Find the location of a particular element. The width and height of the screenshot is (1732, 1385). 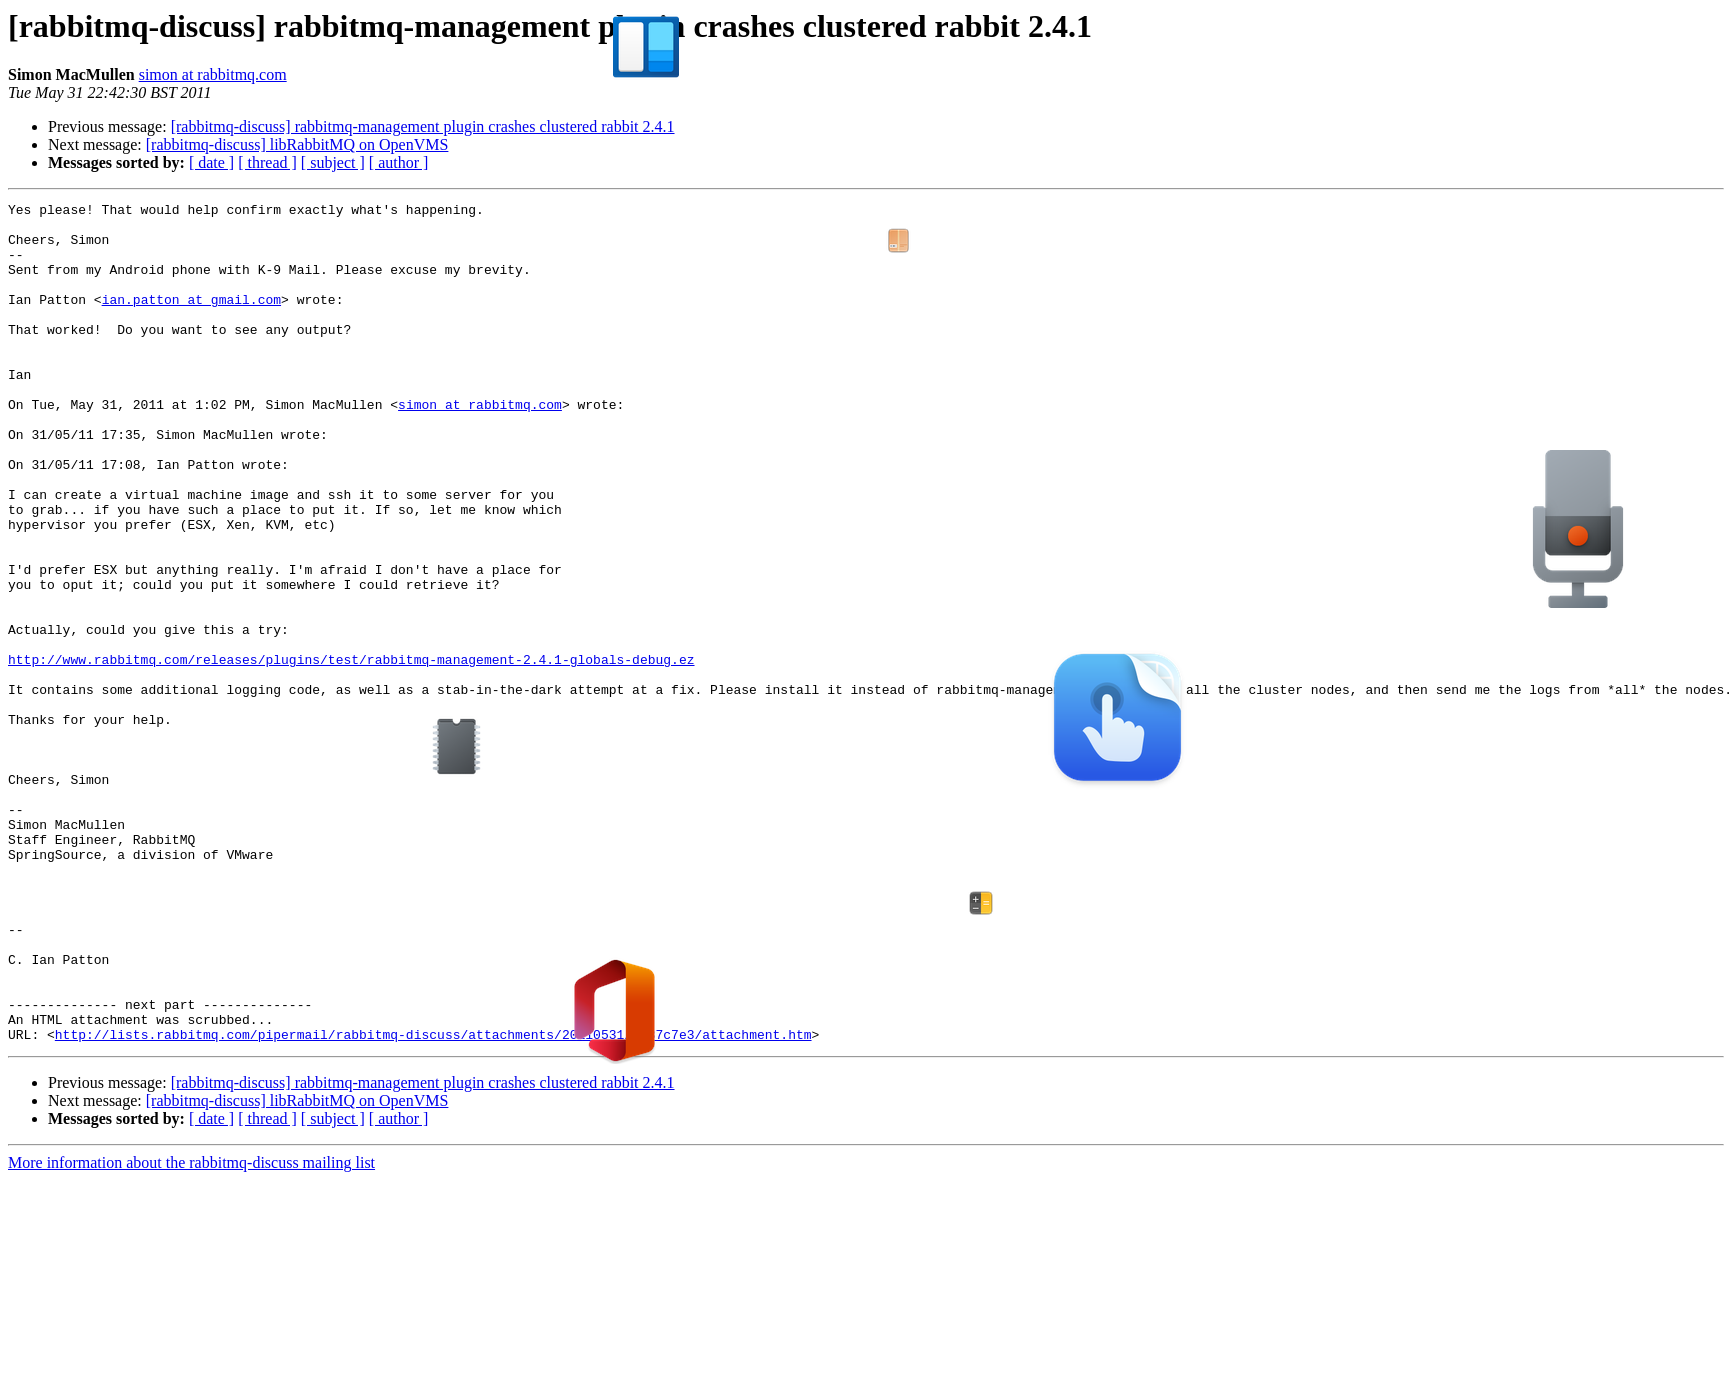

open touchscreen settings and preferences is located at coordinates (1117, 717).